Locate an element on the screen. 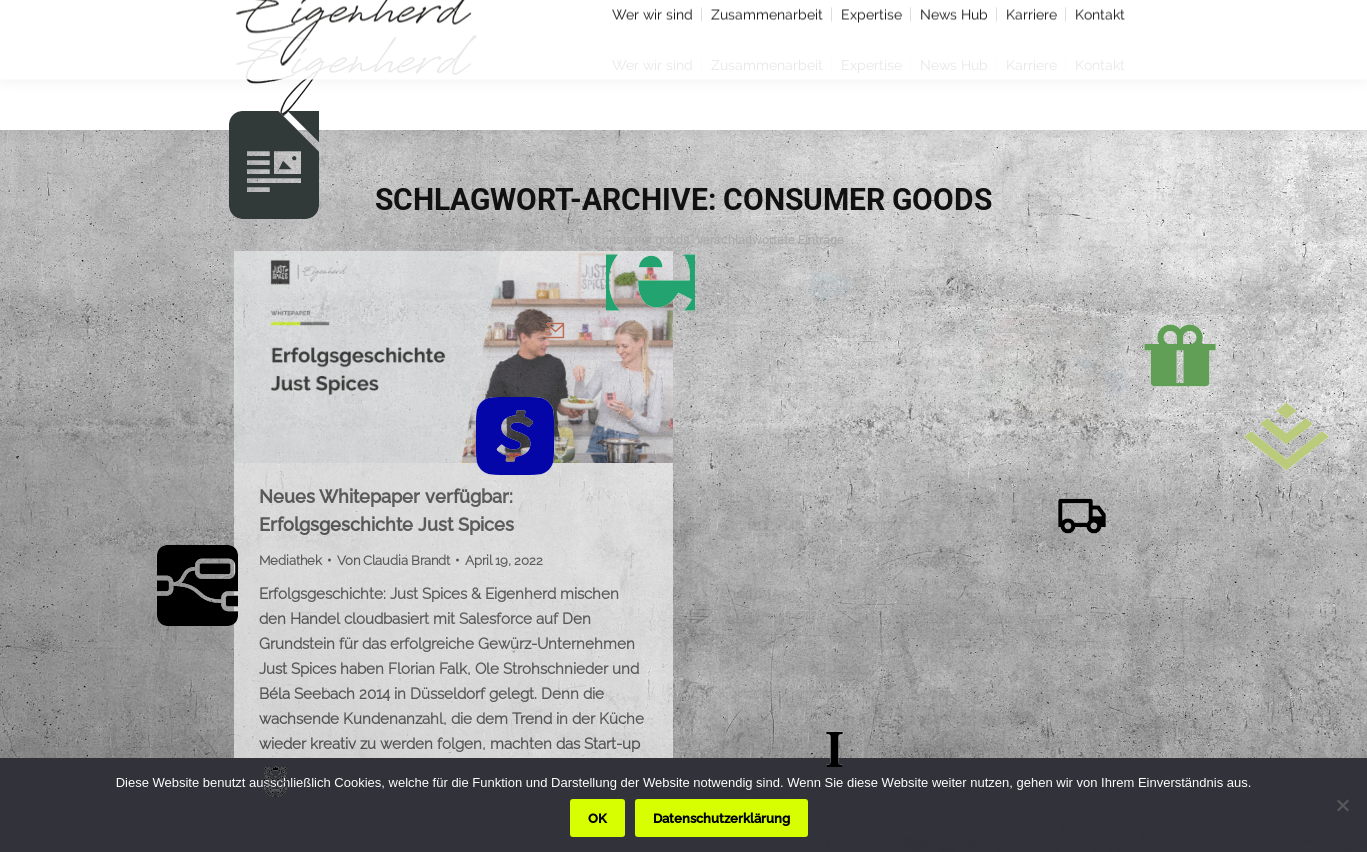 The image size is (1367, 852). grunt javascript task runner logo is located at coordinates (275, 781).